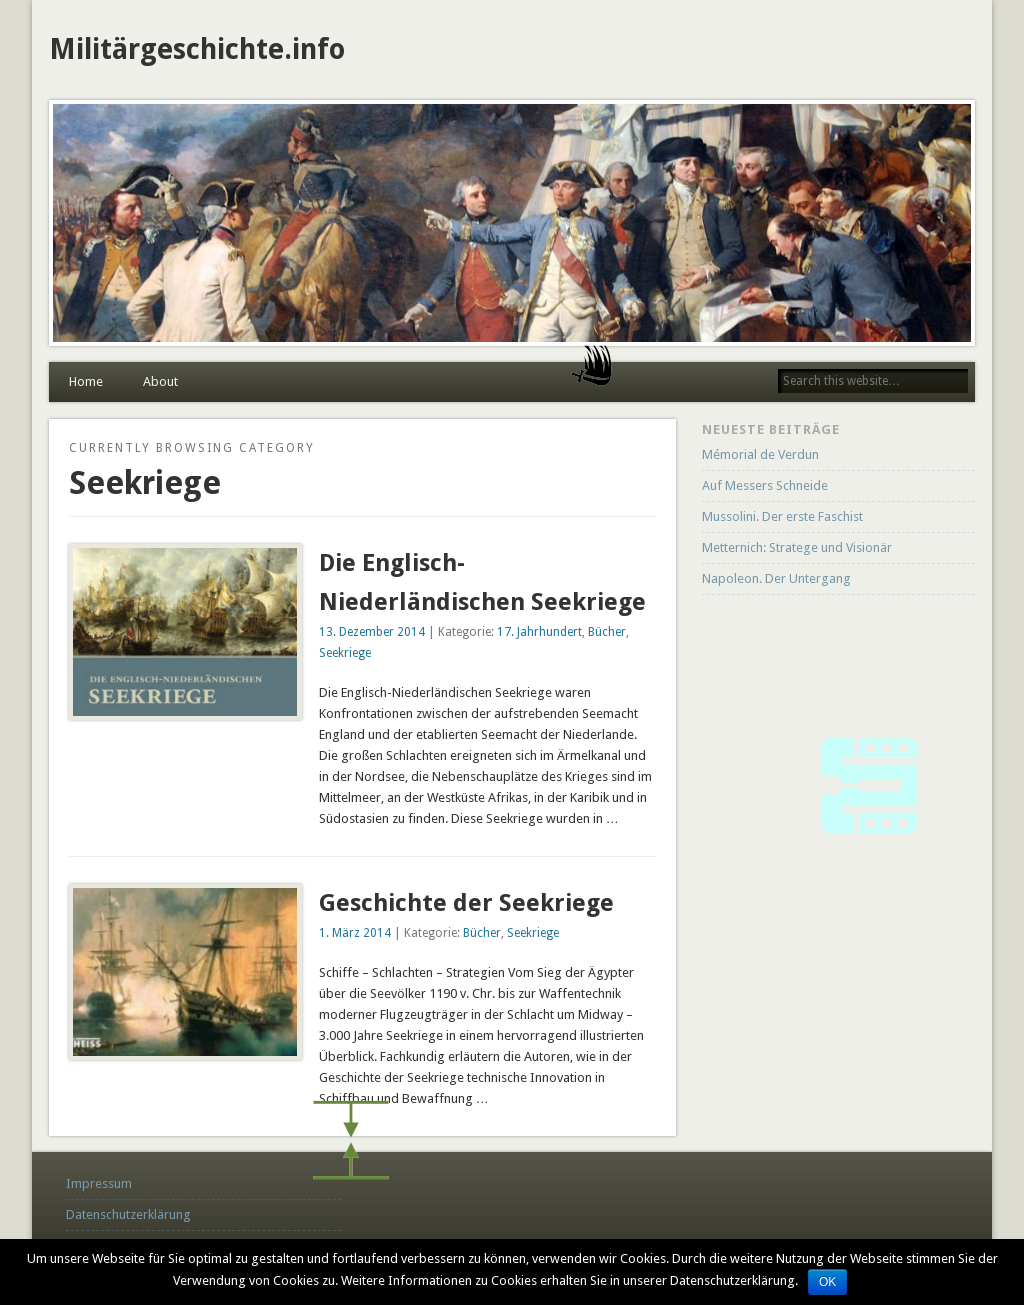 The height and width of the screenshot is (1305, 1024). Describe the element at coordinates (351, 1140) in the screenshot. I see `join a game or session` at that location.